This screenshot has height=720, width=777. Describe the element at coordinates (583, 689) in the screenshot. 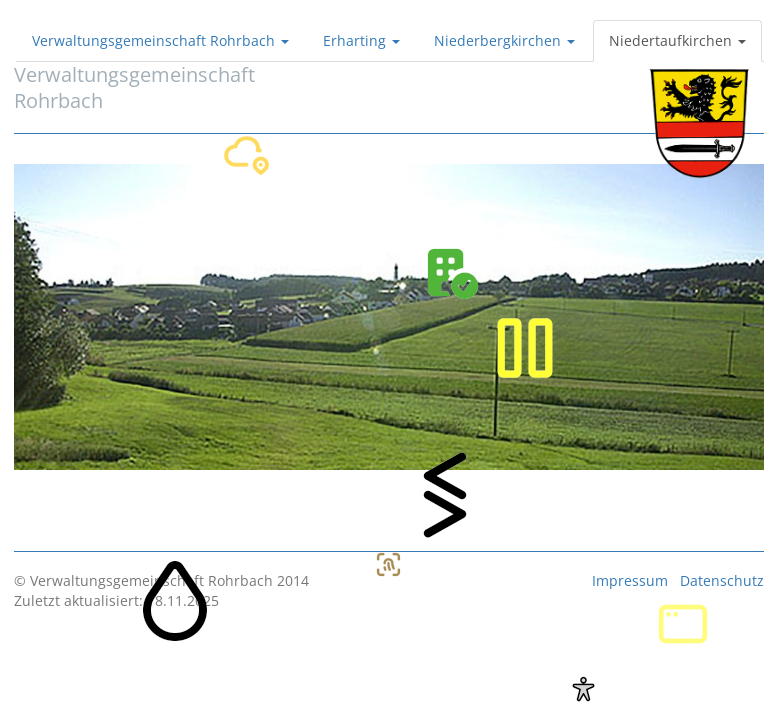

I see `accessibility settings or features` at that location.